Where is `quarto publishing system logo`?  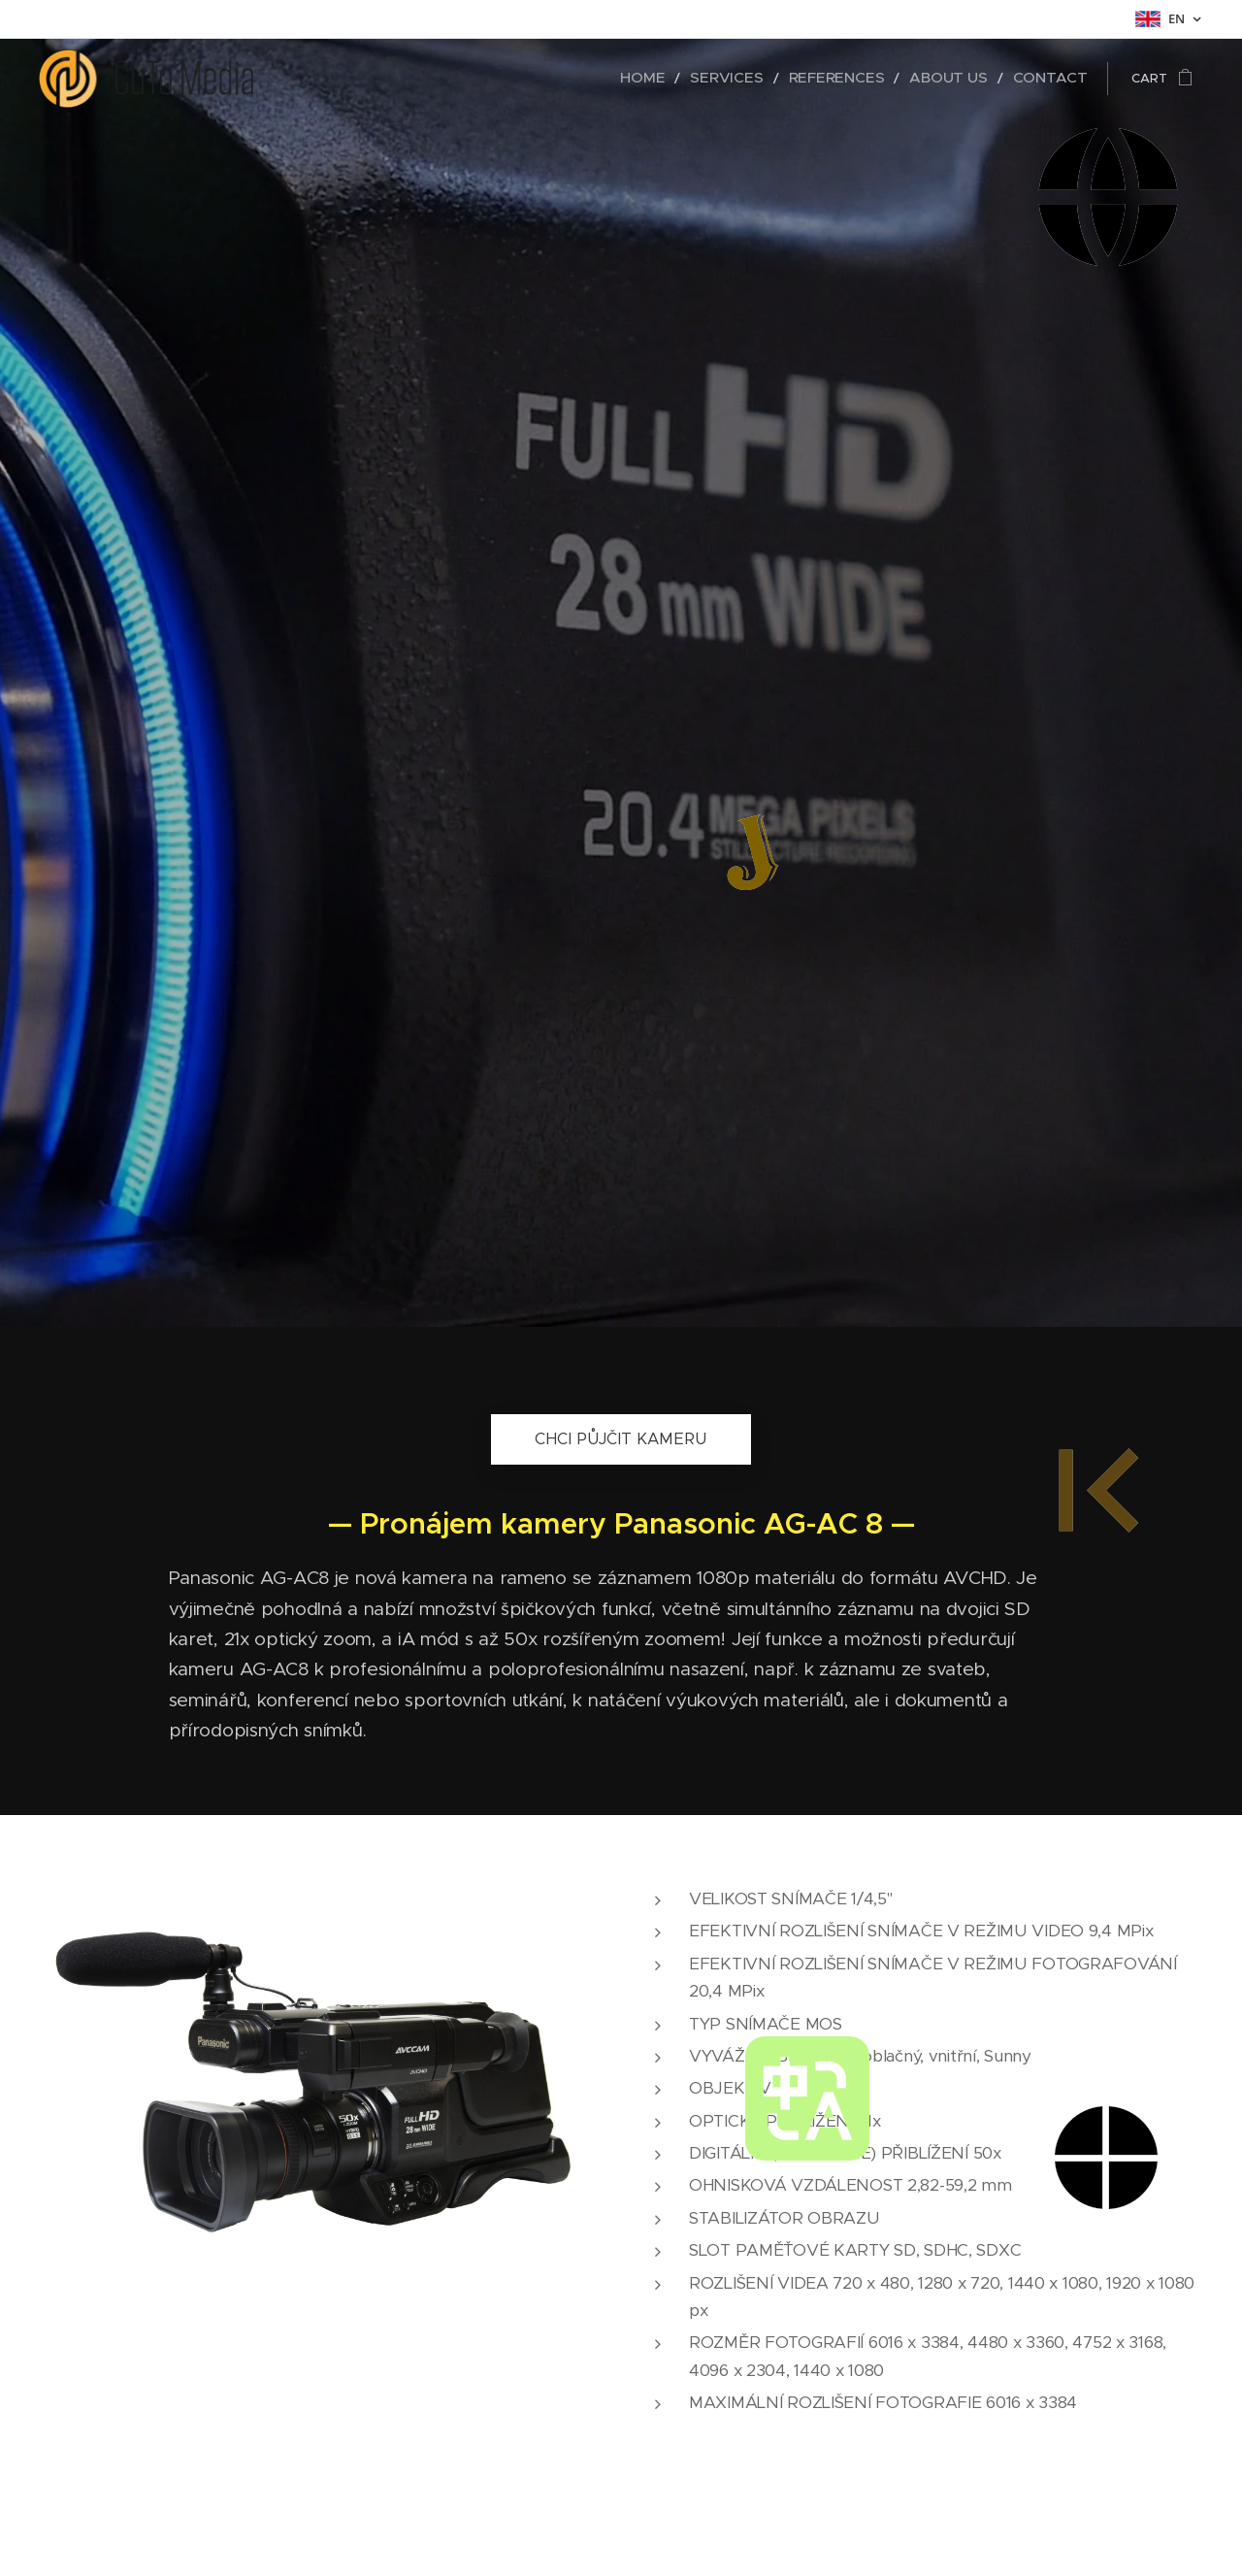
quarto publishing system logo is located at coordinates (1106, 2158).